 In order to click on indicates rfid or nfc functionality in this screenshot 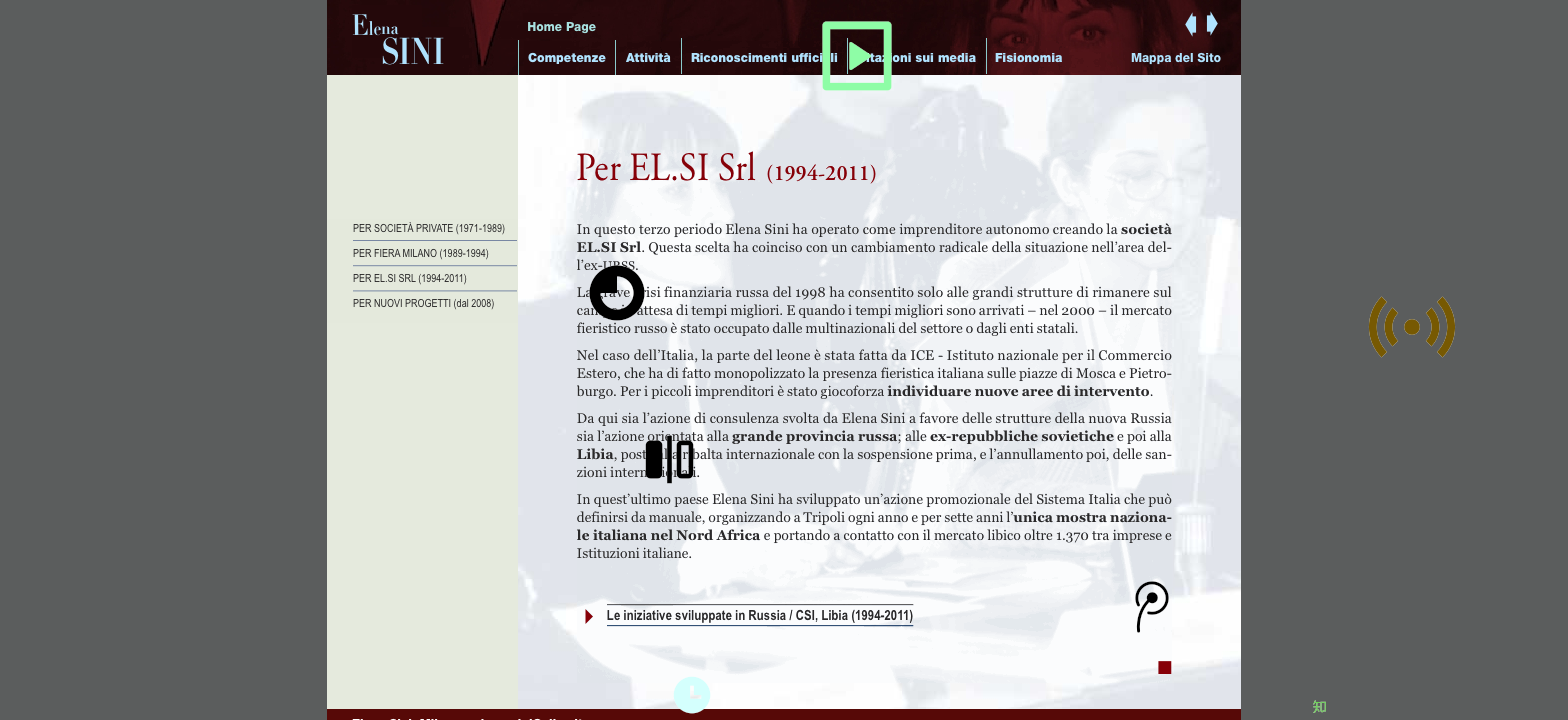, I will do `click(1412, 327)`.